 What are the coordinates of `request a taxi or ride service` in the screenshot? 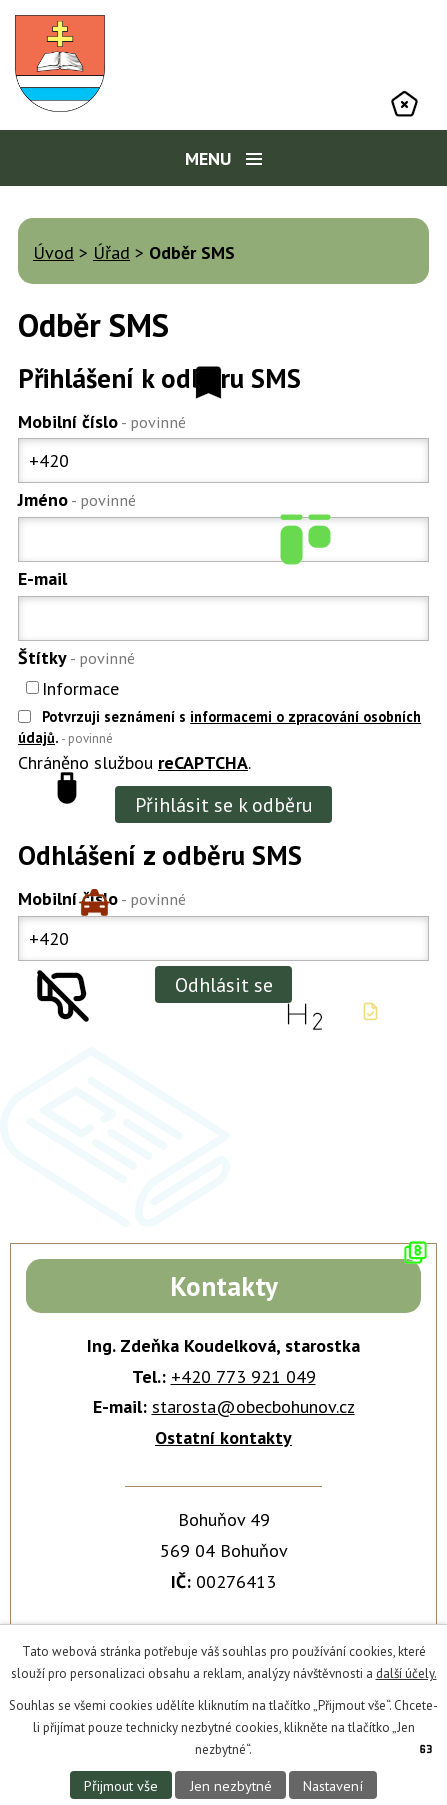 It's located at (94, 904).